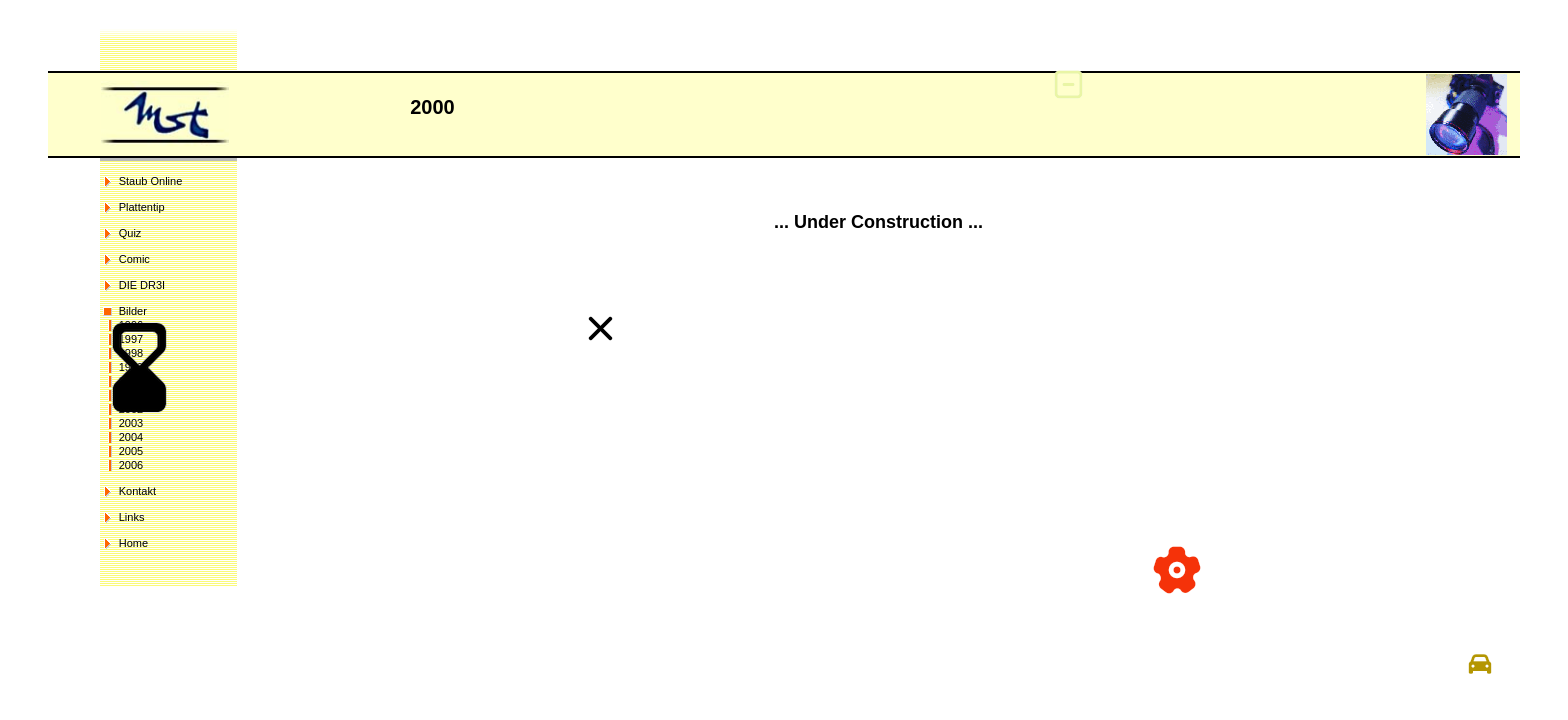 This screenshot has height=720, width=1568. Describe the element at coordinates (139, 367) in the screenshot. I see `indicates time remaining or countdown in progress` at that location.